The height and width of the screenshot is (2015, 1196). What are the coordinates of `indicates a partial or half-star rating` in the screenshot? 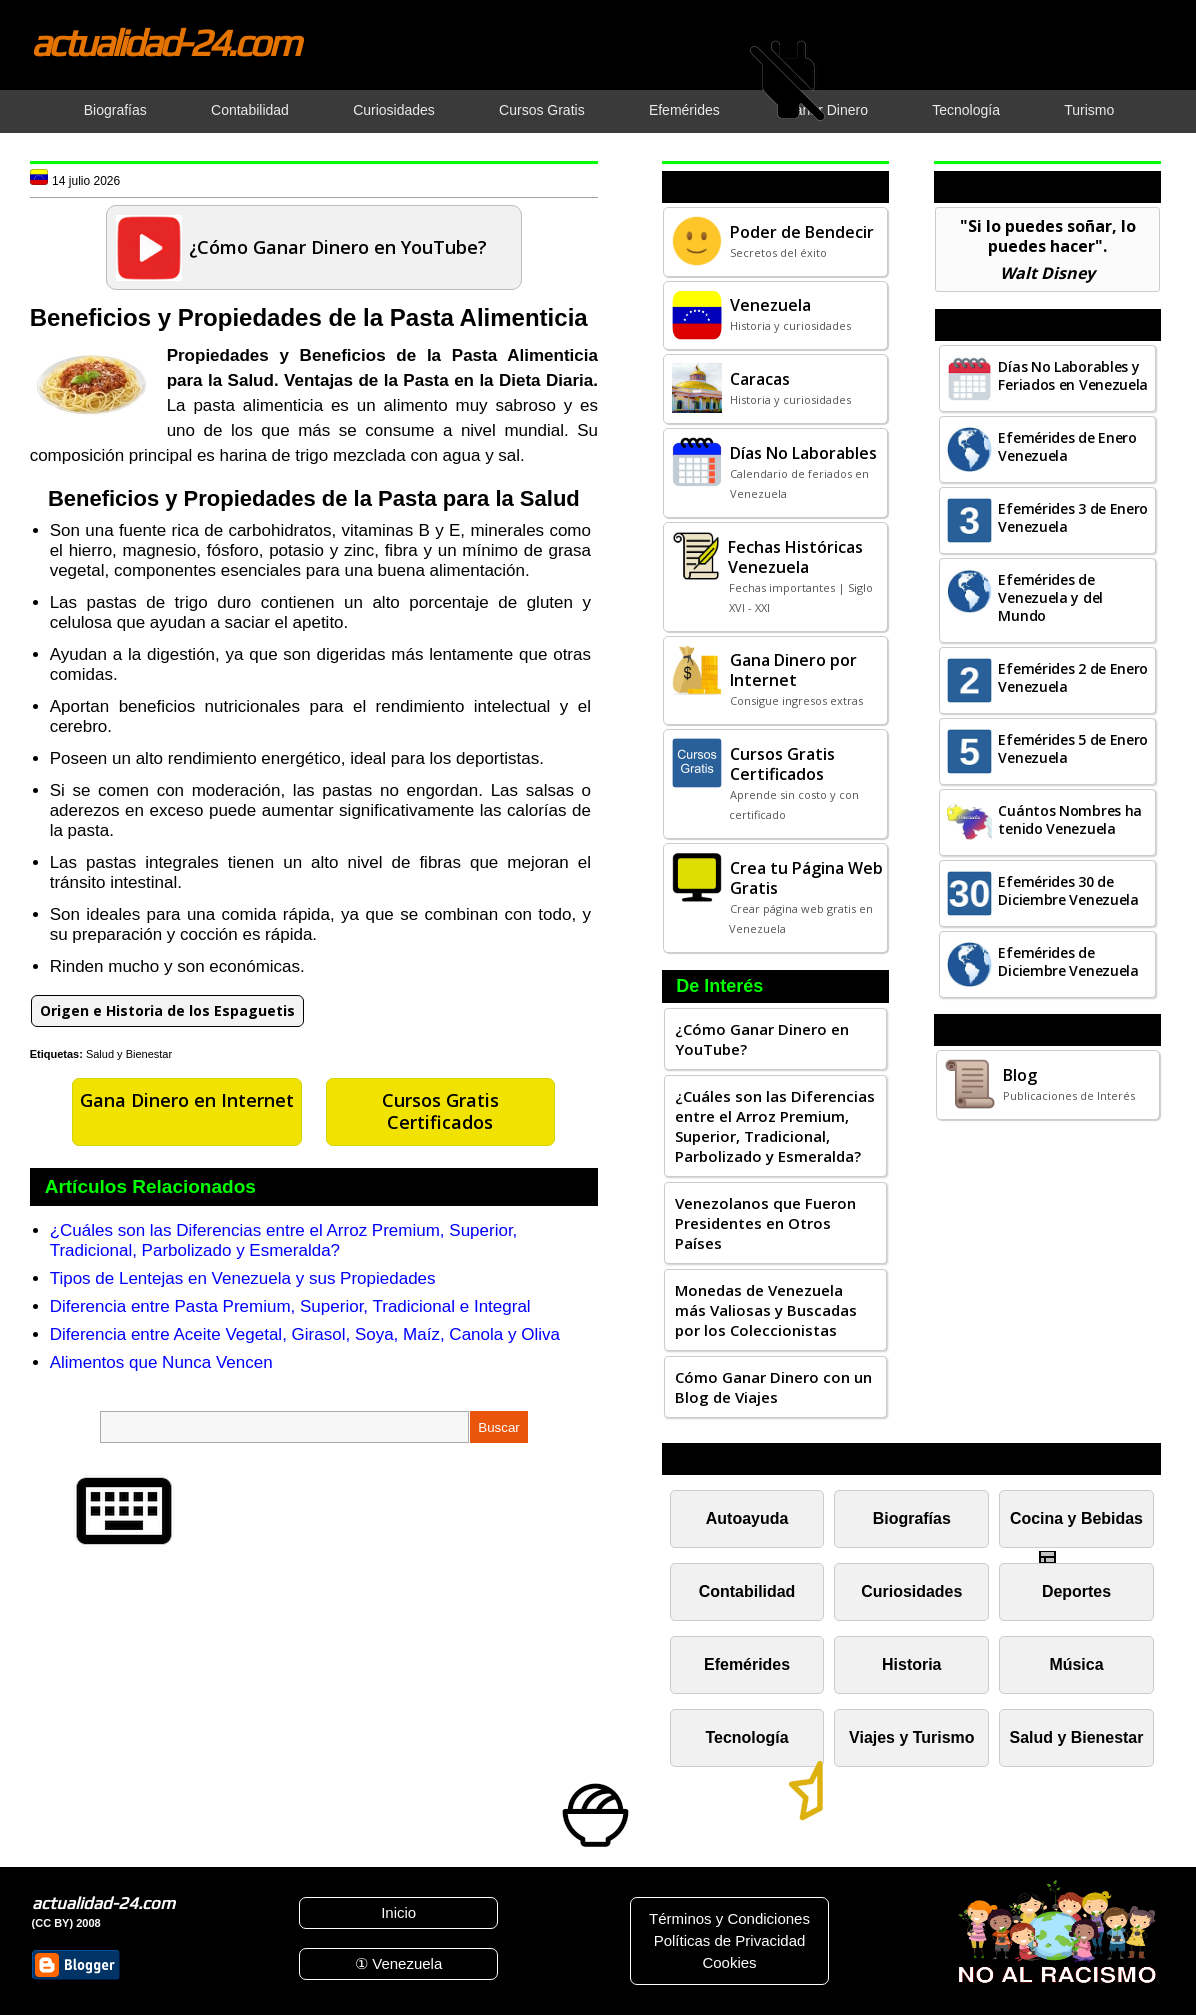 It's located at (820, 1792).